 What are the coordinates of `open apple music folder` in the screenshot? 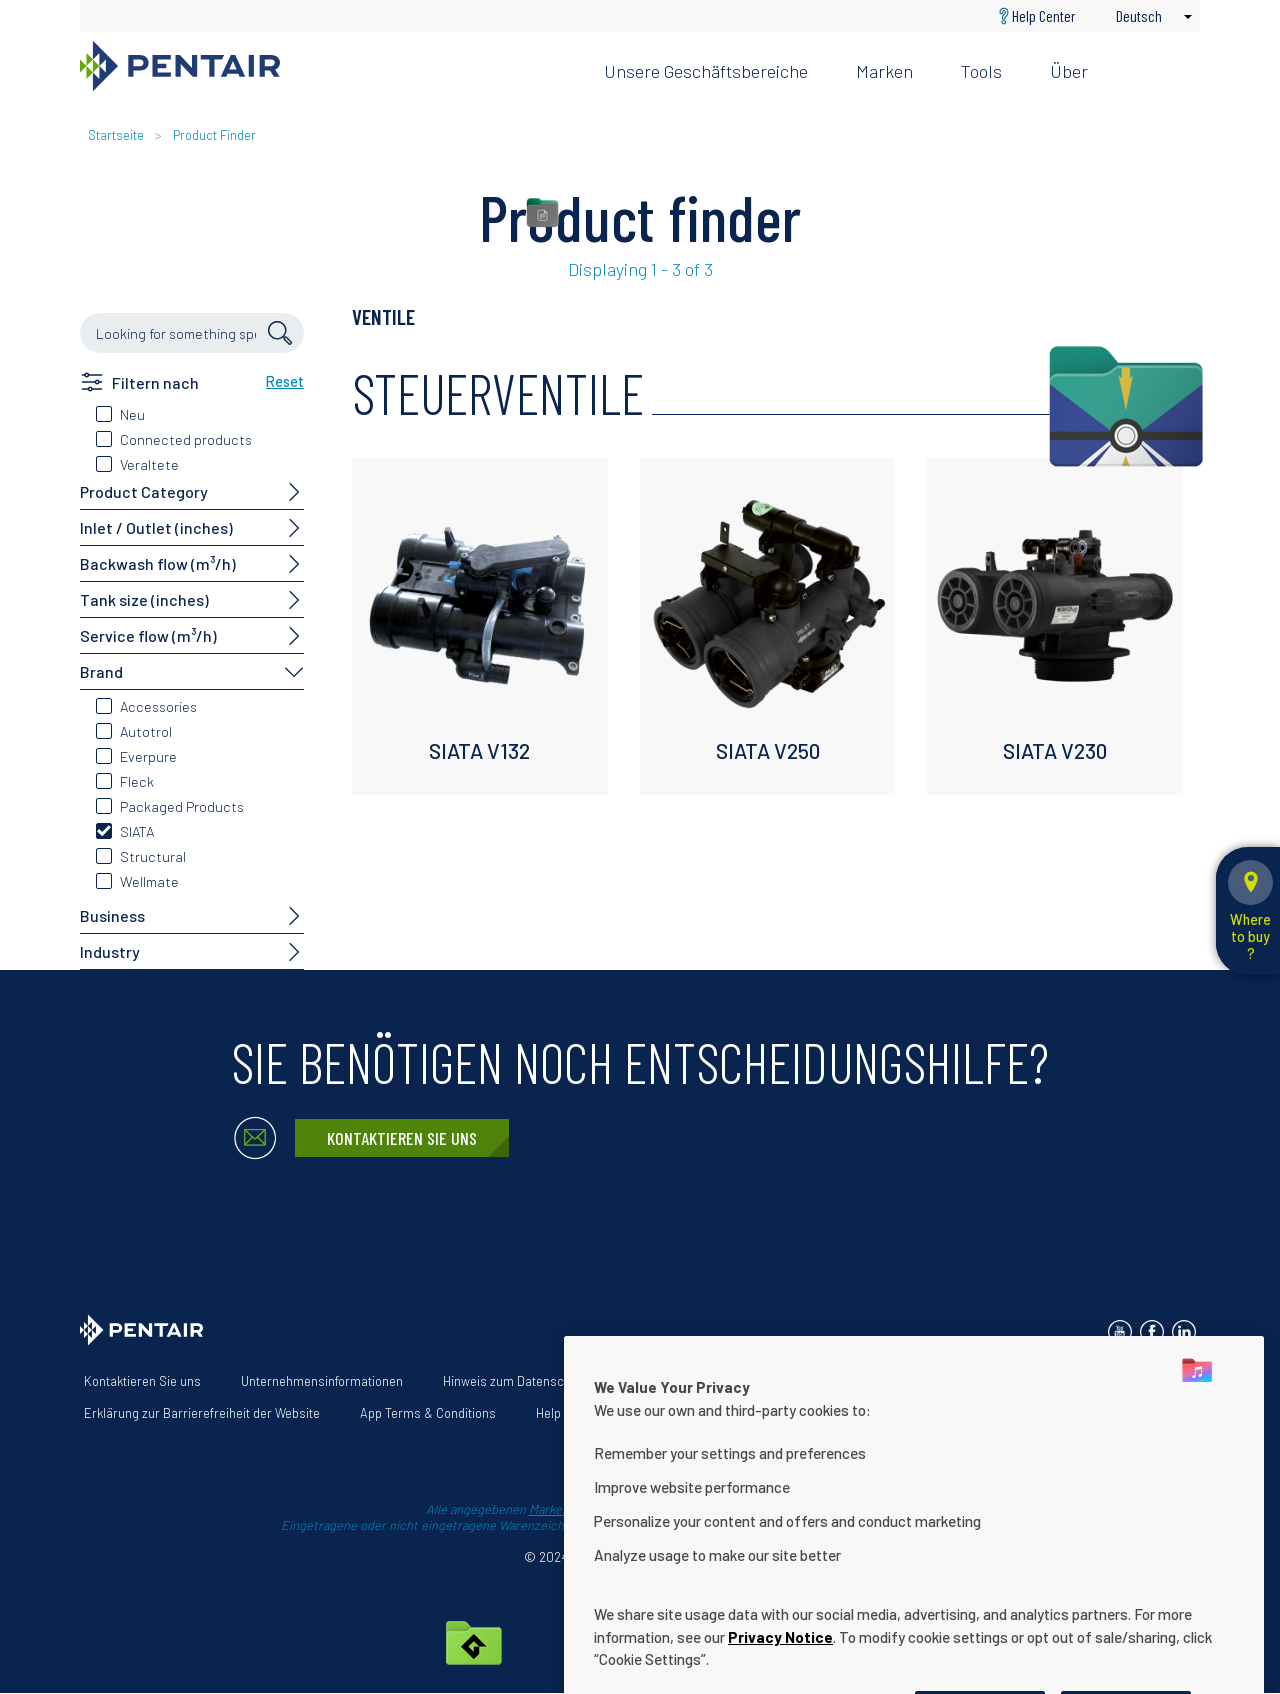 It's located at (1197, 1371).